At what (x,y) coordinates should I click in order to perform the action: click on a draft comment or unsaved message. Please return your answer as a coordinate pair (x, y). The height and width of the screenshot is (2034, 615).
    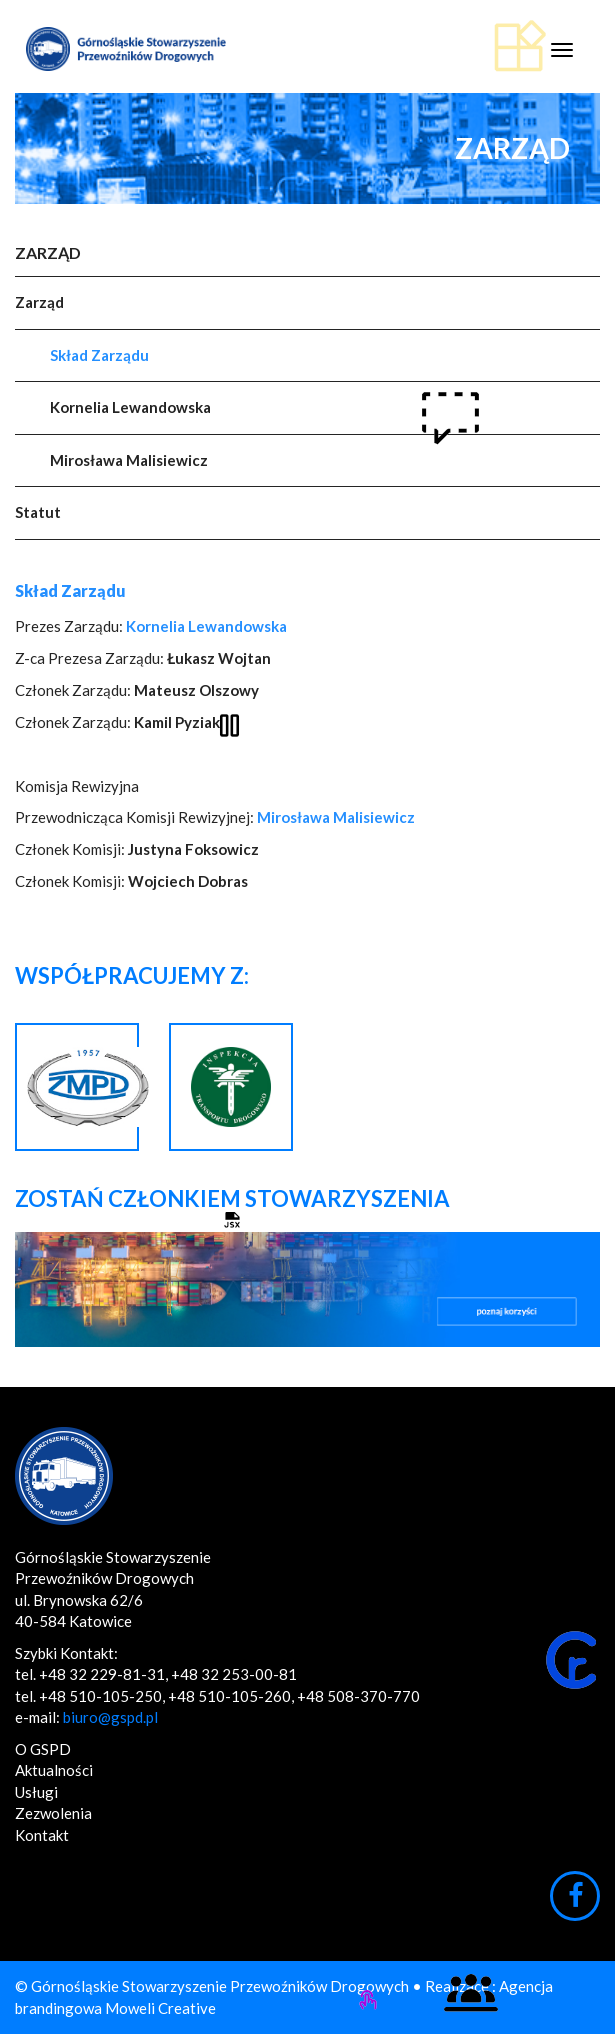
    Looking at the image, I should click on (450, 416).